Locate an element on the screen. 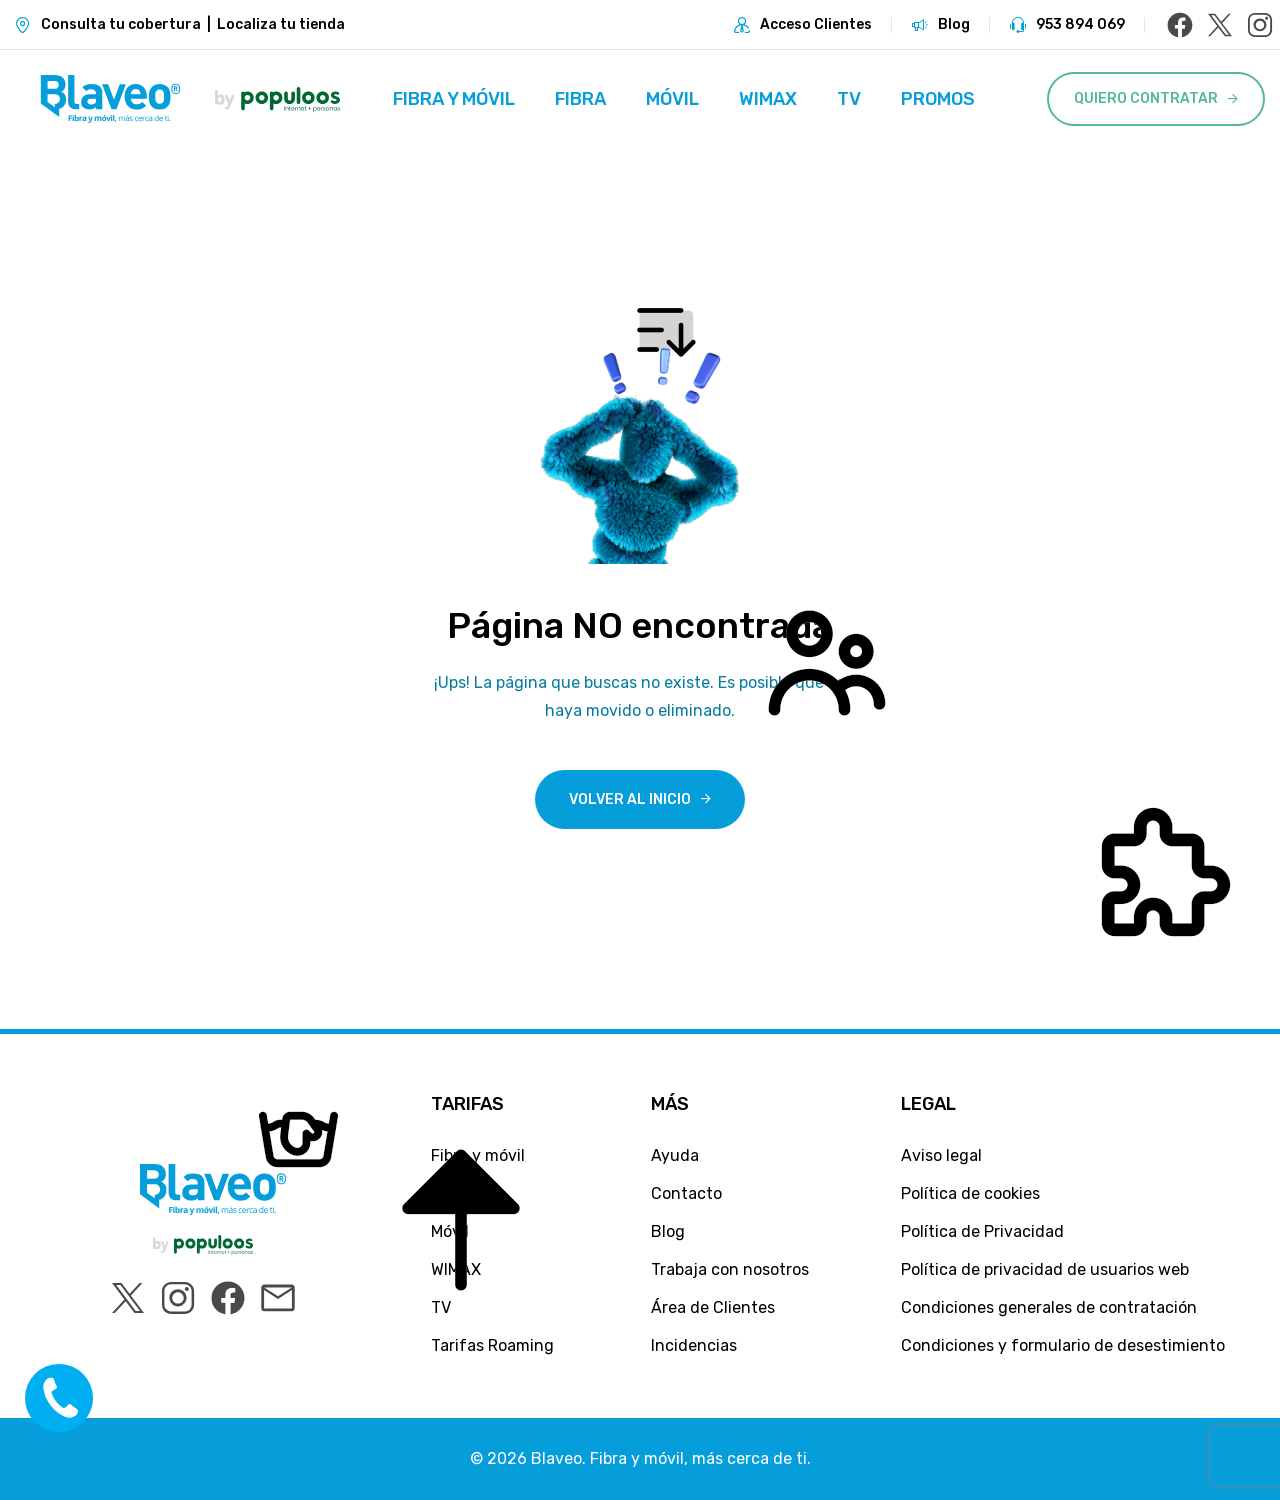 The width and height of the screenshot is (1280, 1500). sort items in ascending order is located at coordinates (664, 330).